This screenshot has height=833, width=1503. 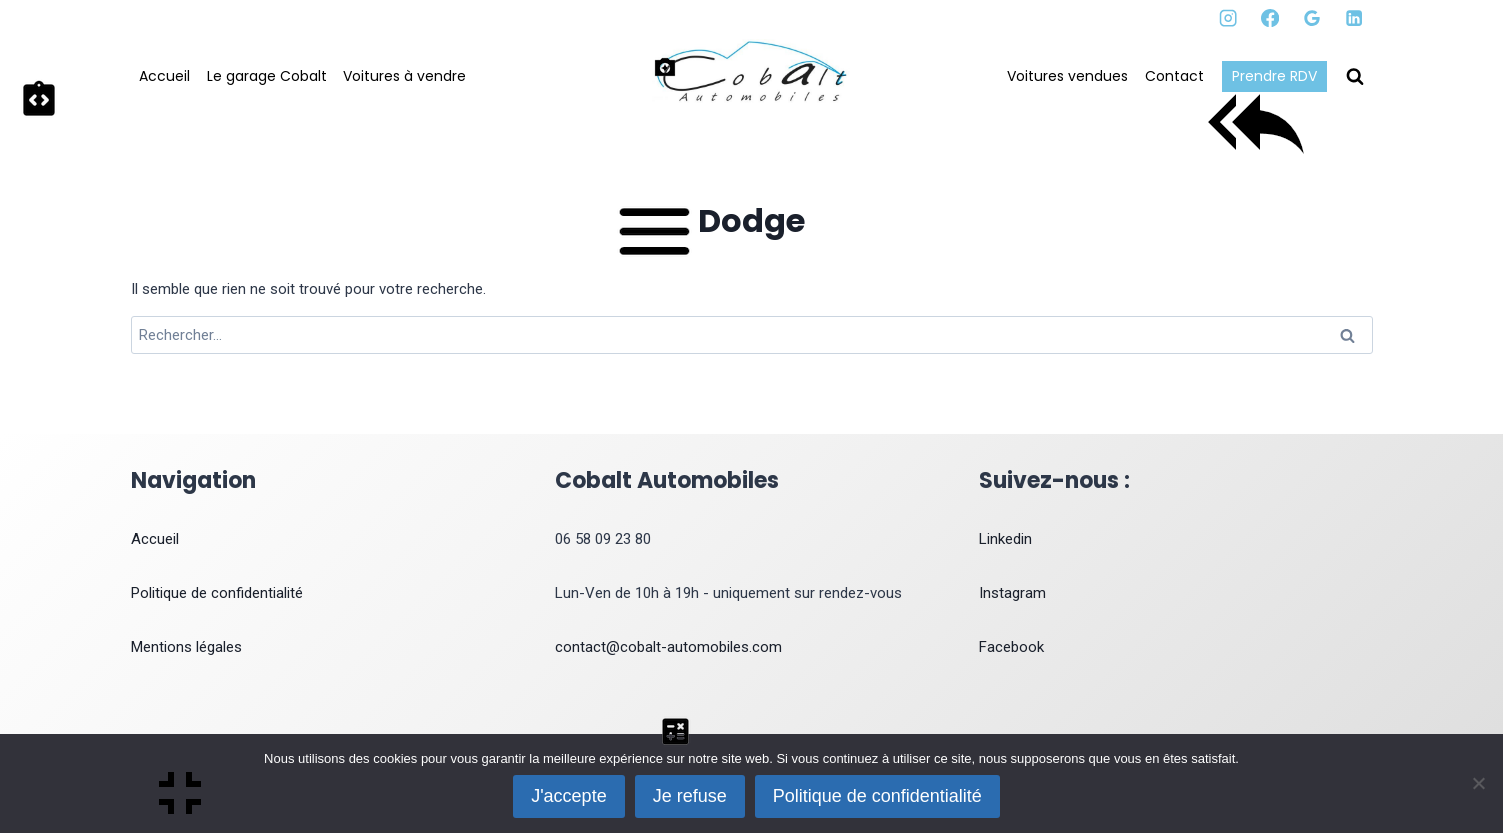 I want to click on enhance or improve photo quality, so click(x=665, y=67).